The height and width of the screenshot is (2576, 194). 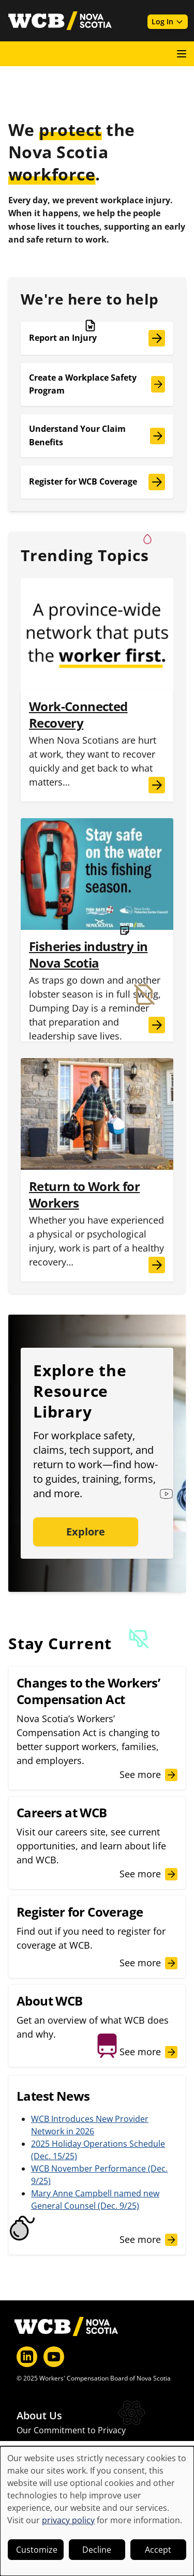 What do you see at coordinates (107, 2045) in the screenshot?
I see `access train schedules or rail services` at bounding box center [107, 2045].